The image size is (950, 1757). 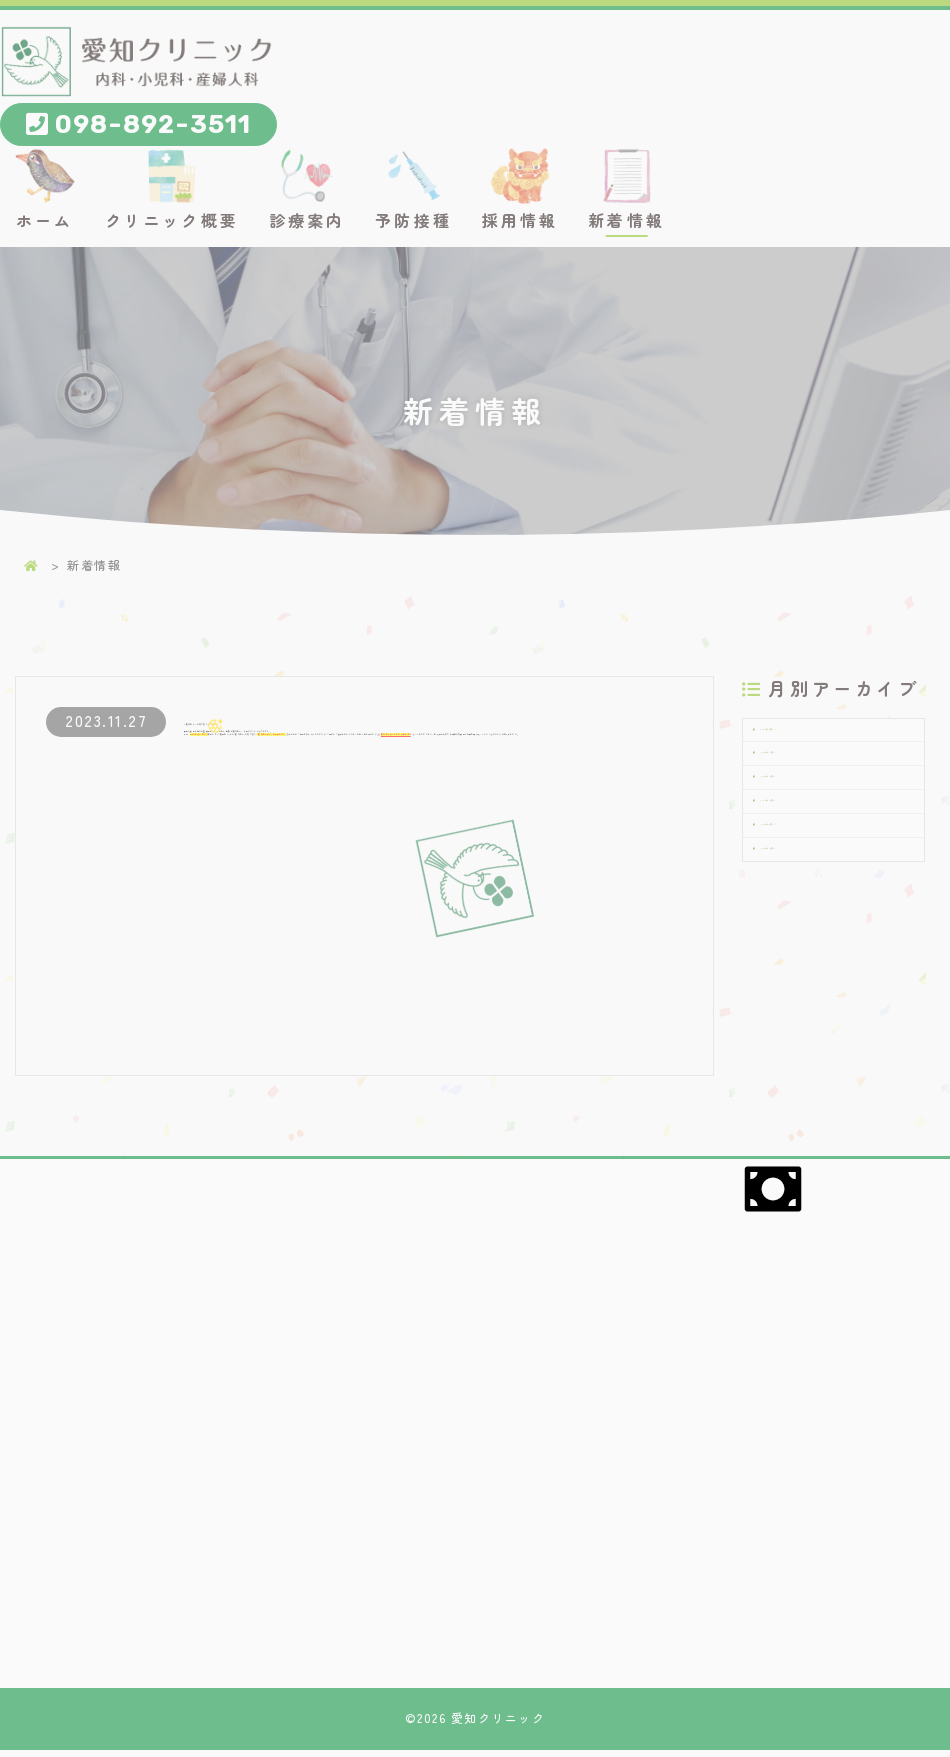 I want to click on view cash or currency balance, so click(x=773, y=1189).